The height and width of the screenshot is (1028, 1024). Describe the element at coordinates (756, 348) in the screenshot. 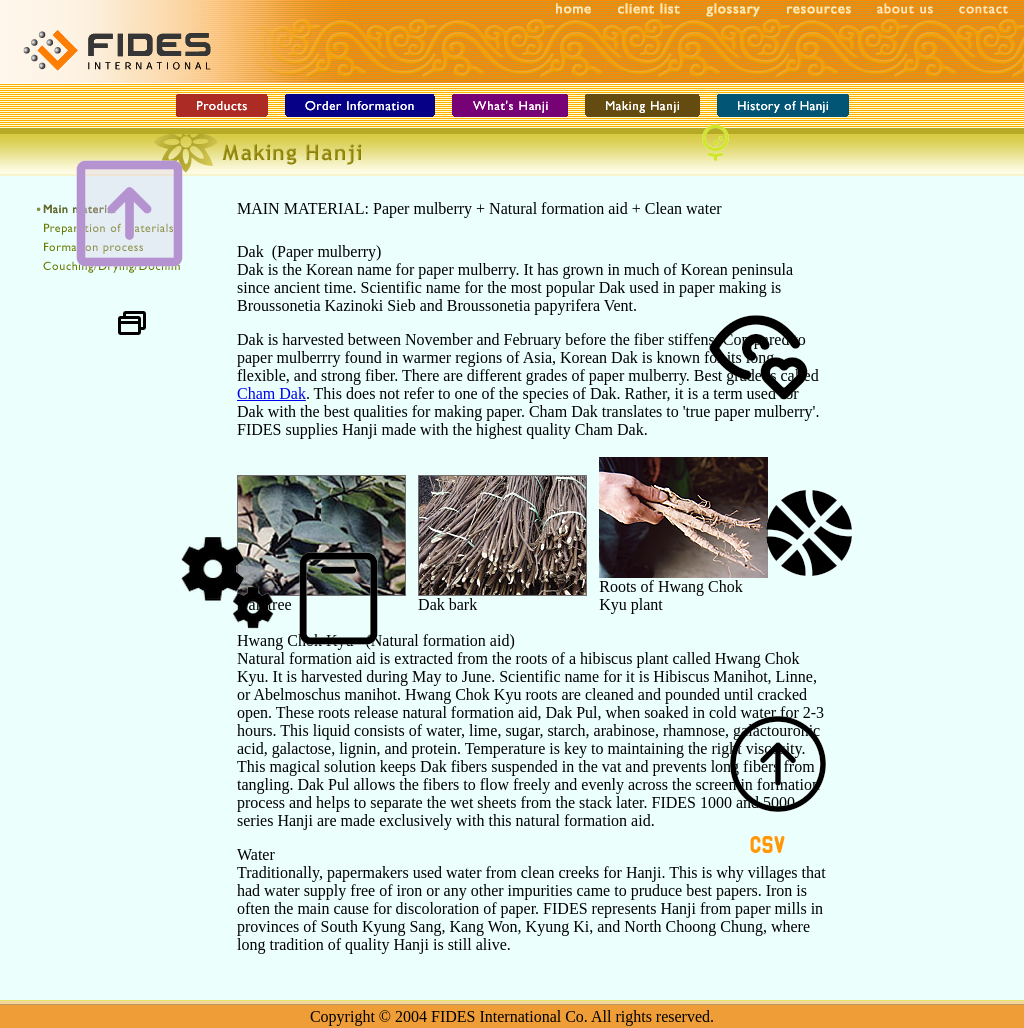

I see `add to favorites while viewing` at that location.